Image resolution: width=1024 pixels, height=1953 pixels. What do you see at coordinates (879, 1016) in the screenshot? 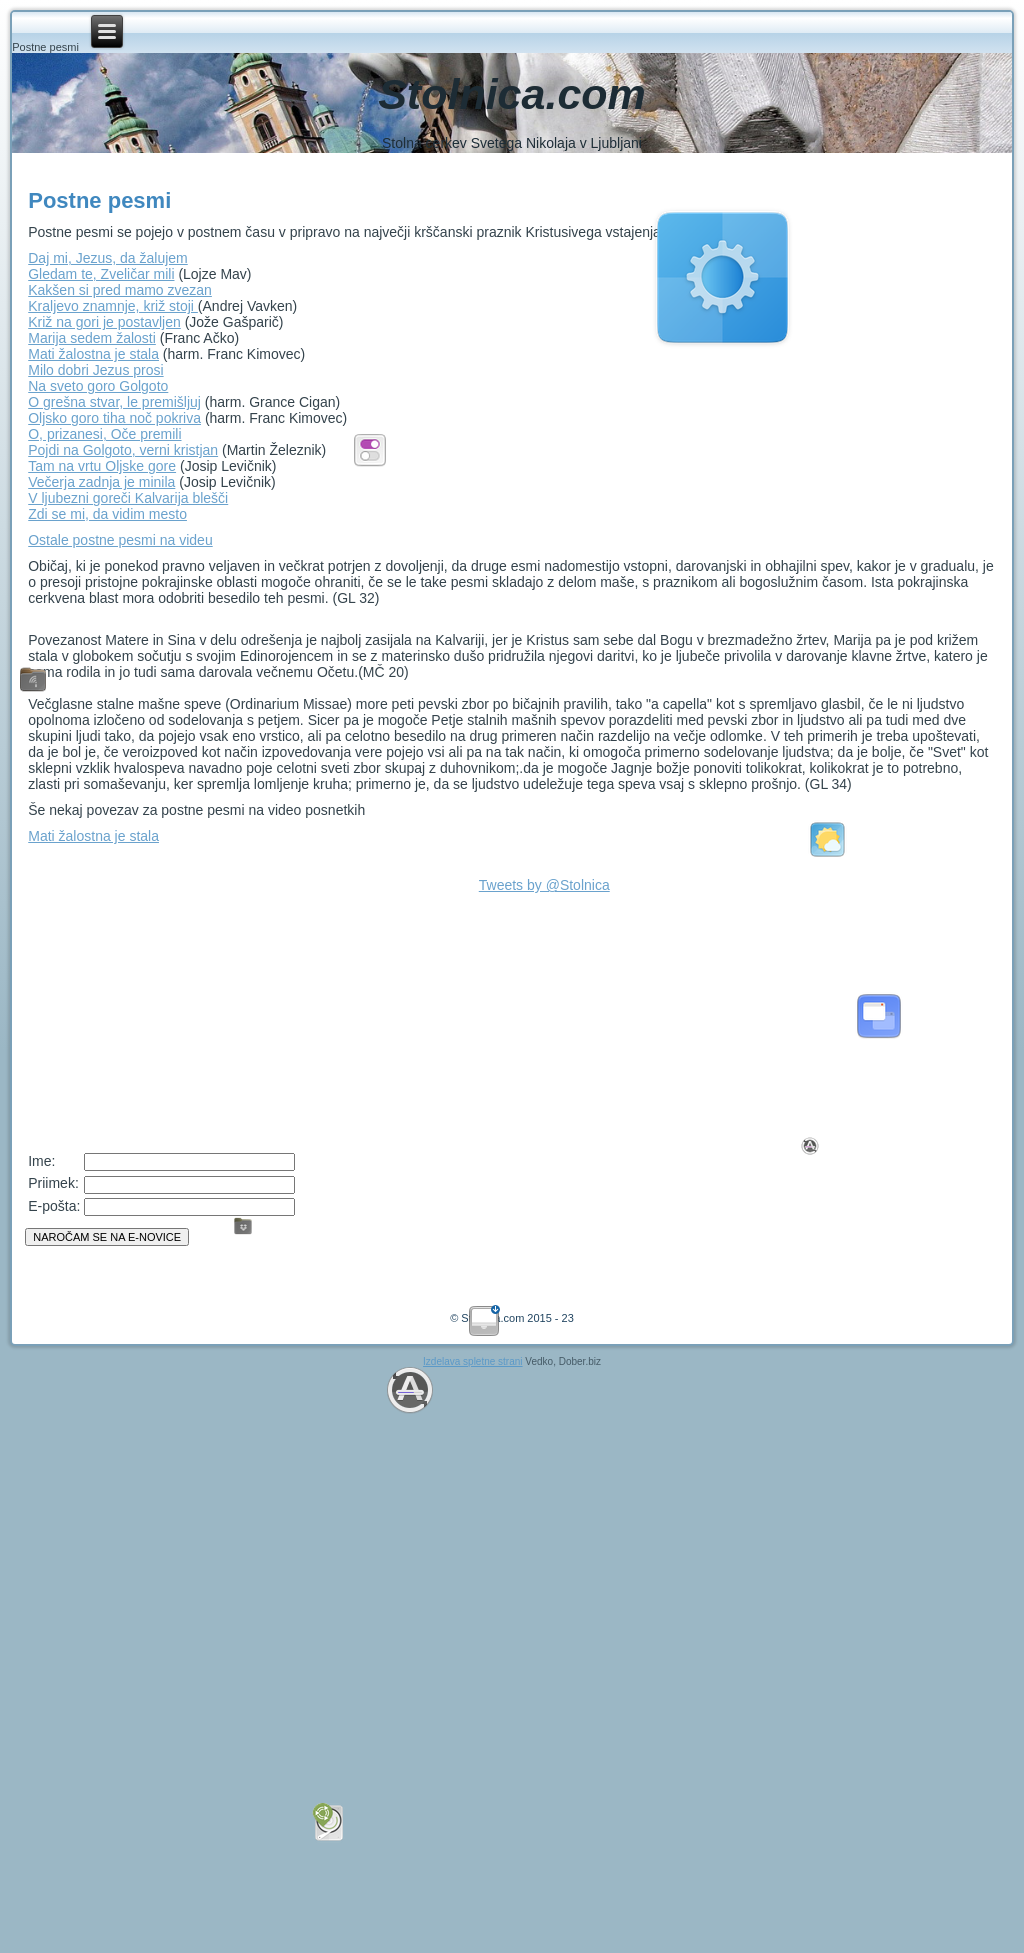
I see `open startup applications settings` at bounding box center [879, 1016].